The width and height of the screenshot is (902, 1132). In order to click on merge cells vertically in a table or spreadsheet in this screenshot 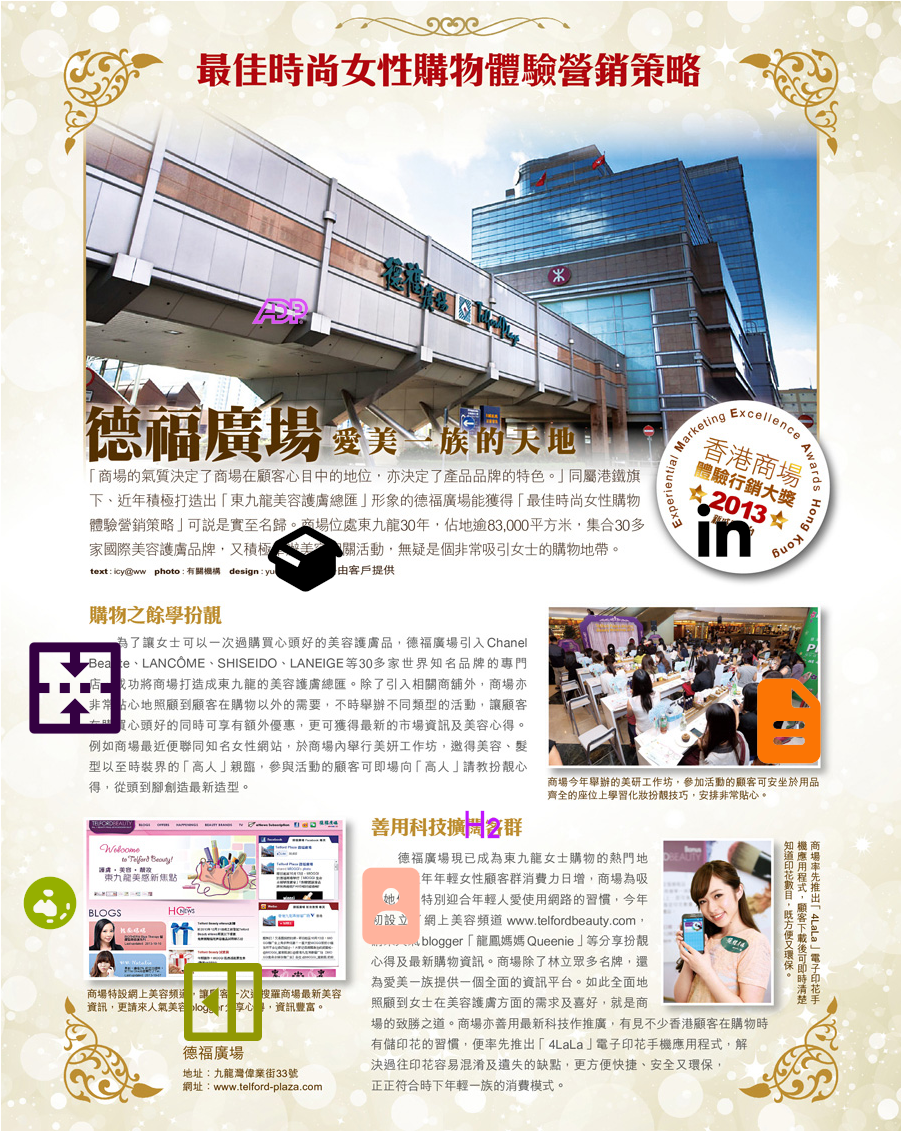, I will do `click(75, 688)`.